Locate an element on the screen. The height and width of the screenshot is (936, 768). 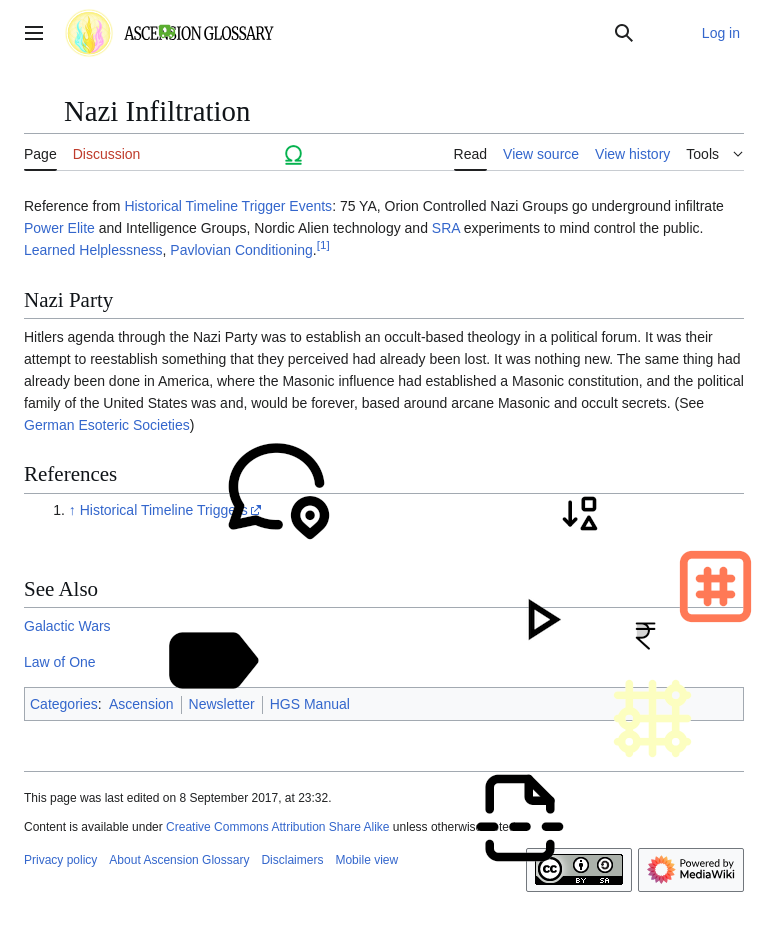
sort items in ascending order is located at coordinates (579, 513).